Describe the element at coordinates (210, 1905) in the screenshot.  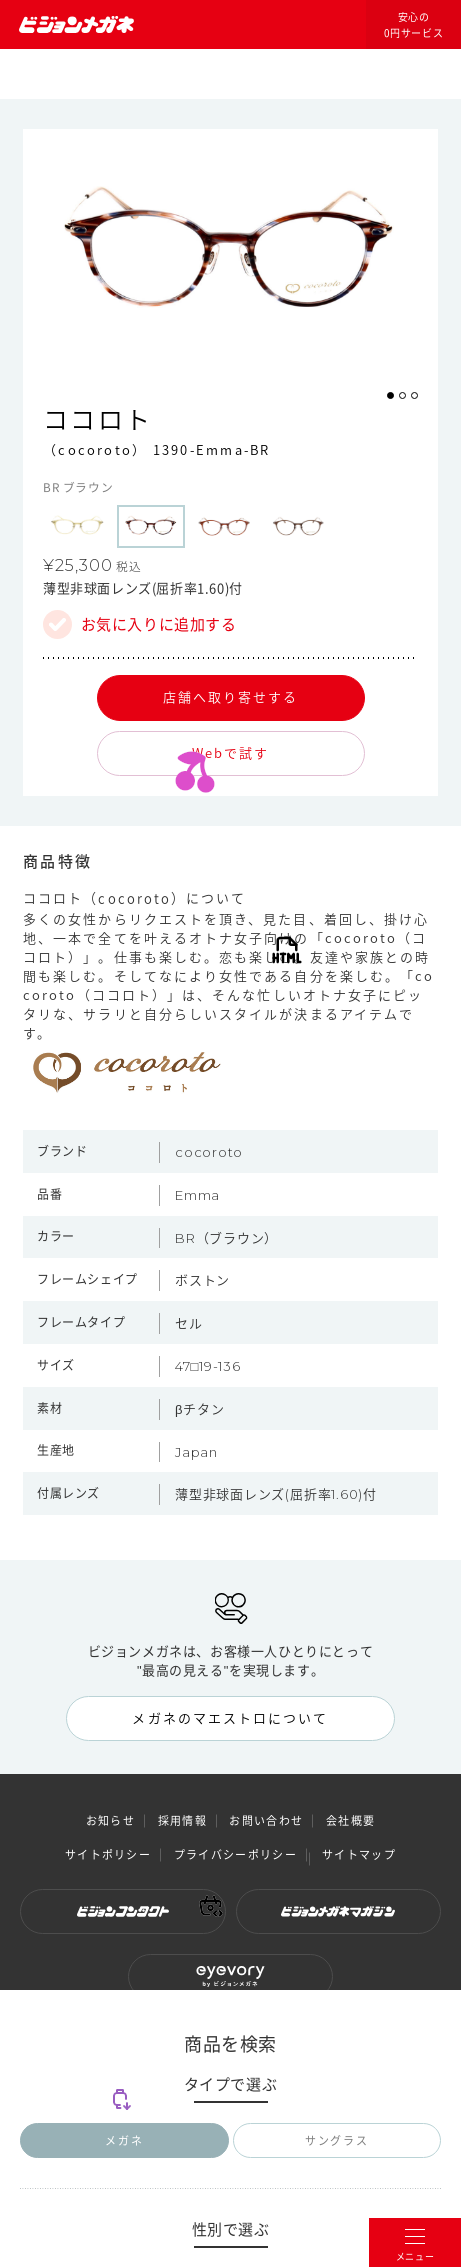
I see `access shopping cart API or developer settings` at that location.